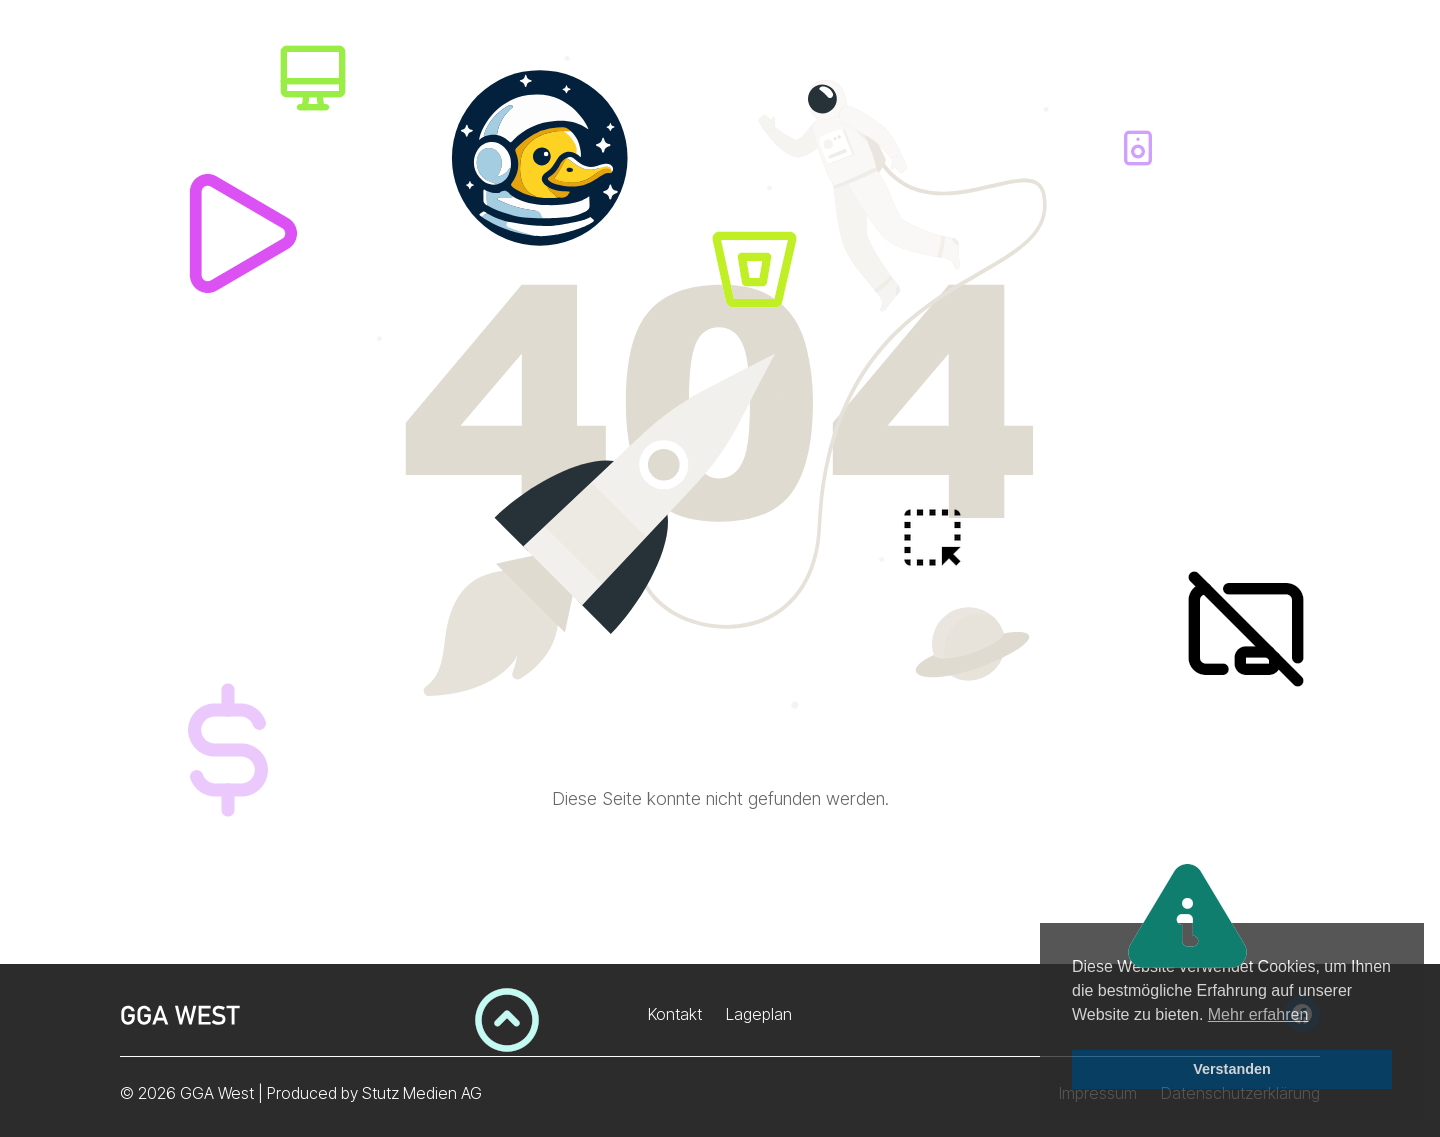 This screenshot has height=1137, width=1440. What do you see at coordinates (1246, 629) in the screenshot?
I see `presentation mode disabled` at bounding box center [1246, 629].